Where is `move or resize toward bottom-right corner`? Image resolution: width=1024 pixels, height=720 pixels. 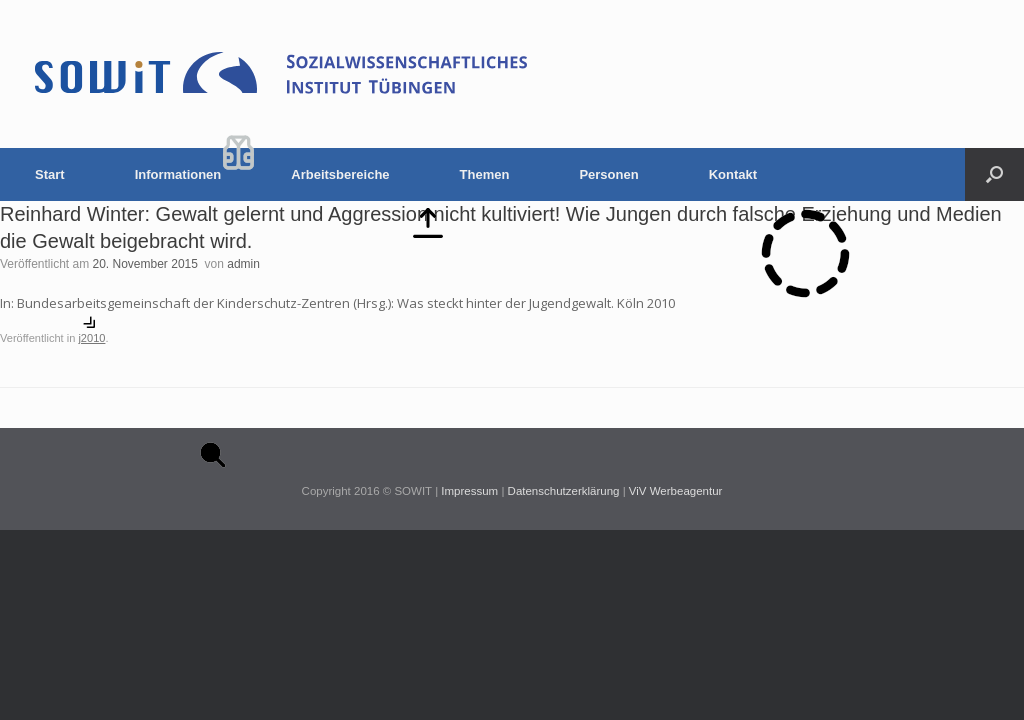
move or resize toward bottom-right corner is located at coordinates (90, 323).